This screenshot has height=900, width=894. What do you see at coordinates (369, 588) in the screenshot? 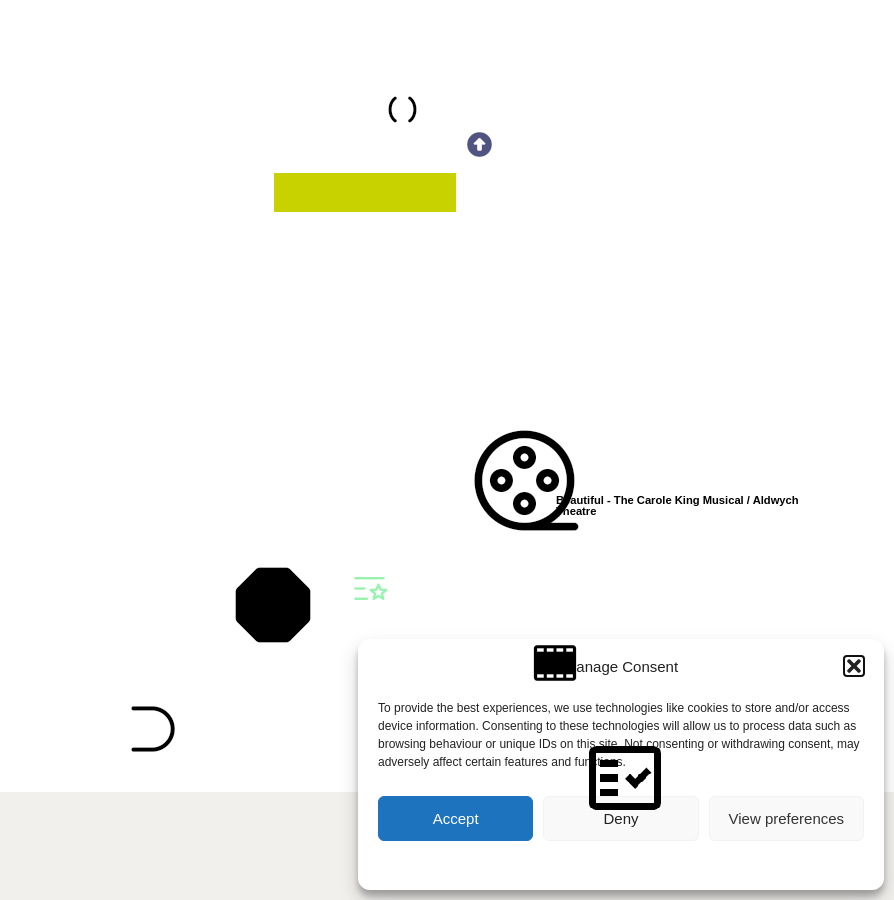
I see `view your favorites list` at bounding box center [369, 588].